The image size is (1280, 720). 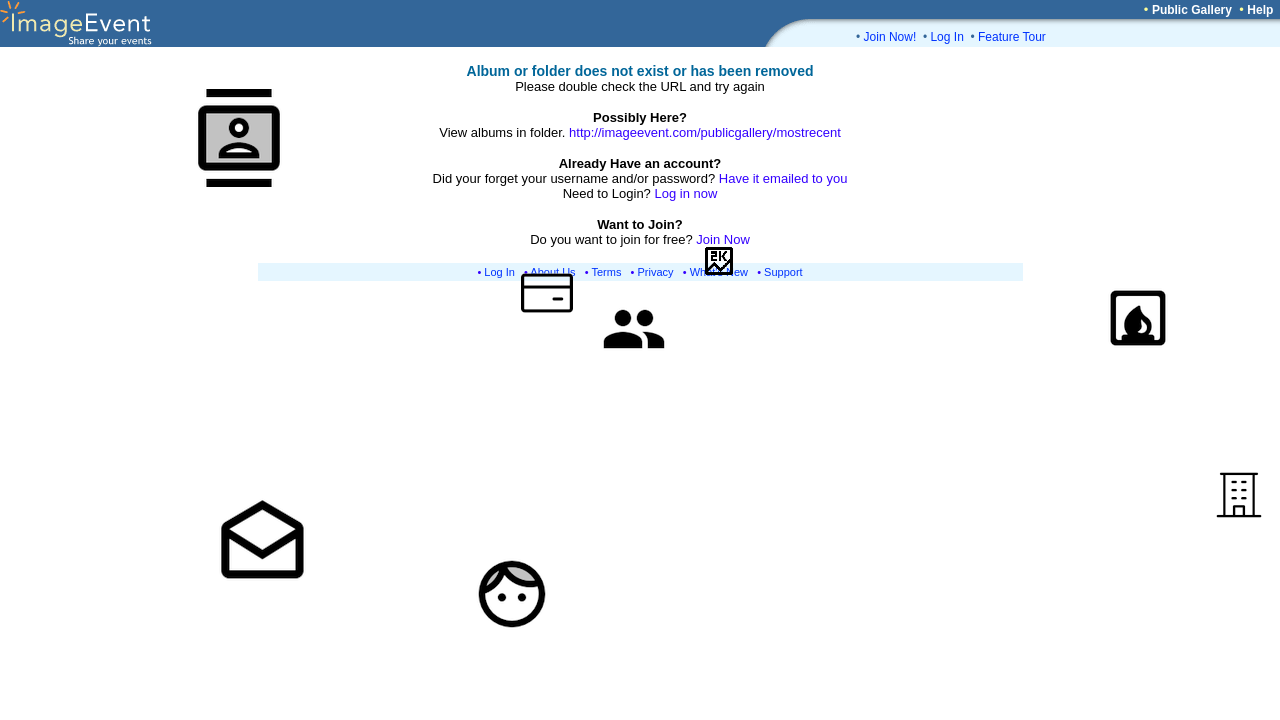 What do you see at coordinates (719, 261) in the screenshot?
I see `view 2K resolution video quality settings` at bounding box center [719, 261].